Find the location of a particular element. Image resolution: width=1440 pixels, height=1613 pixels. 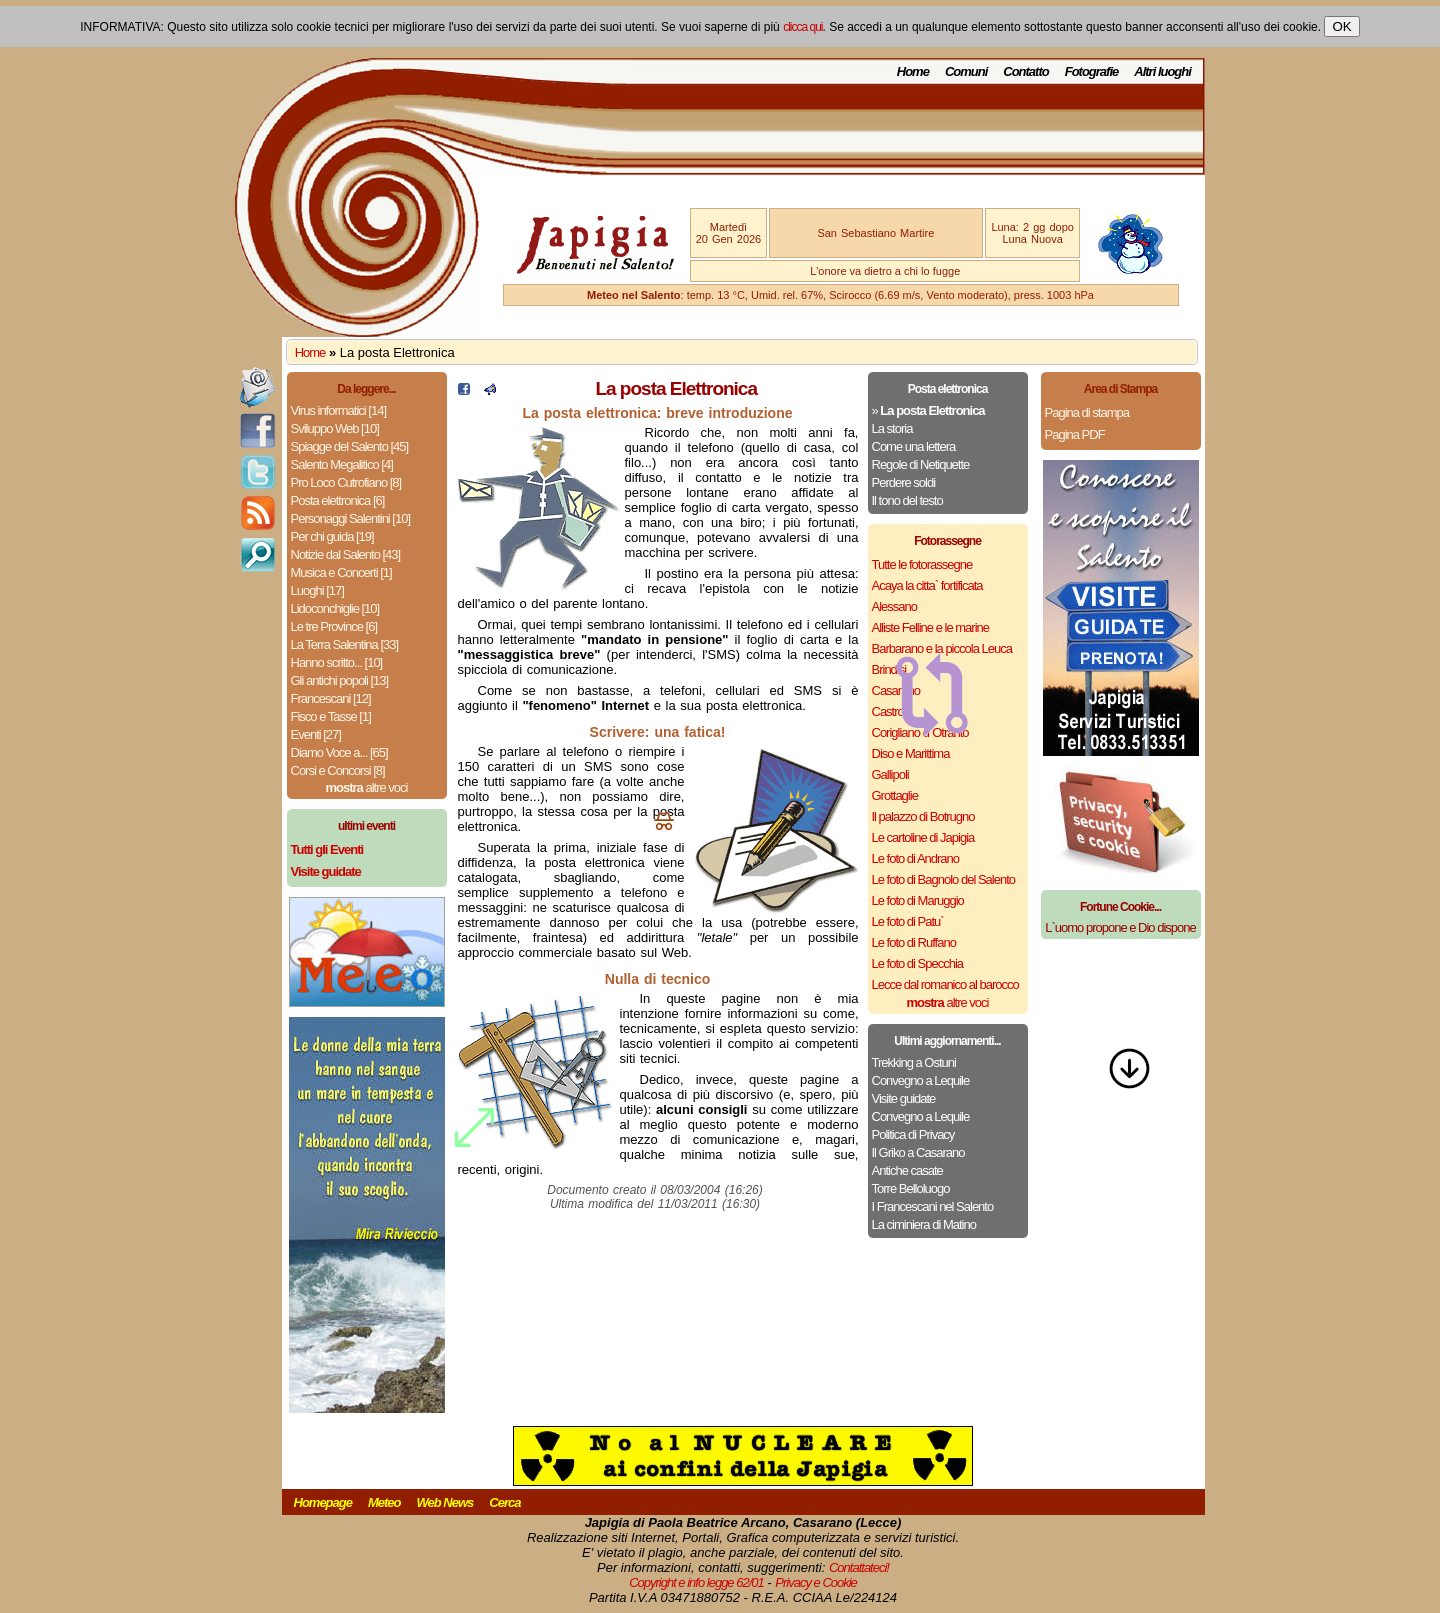

enable incognito or private browsing mode is located at coordinates (664, 821).